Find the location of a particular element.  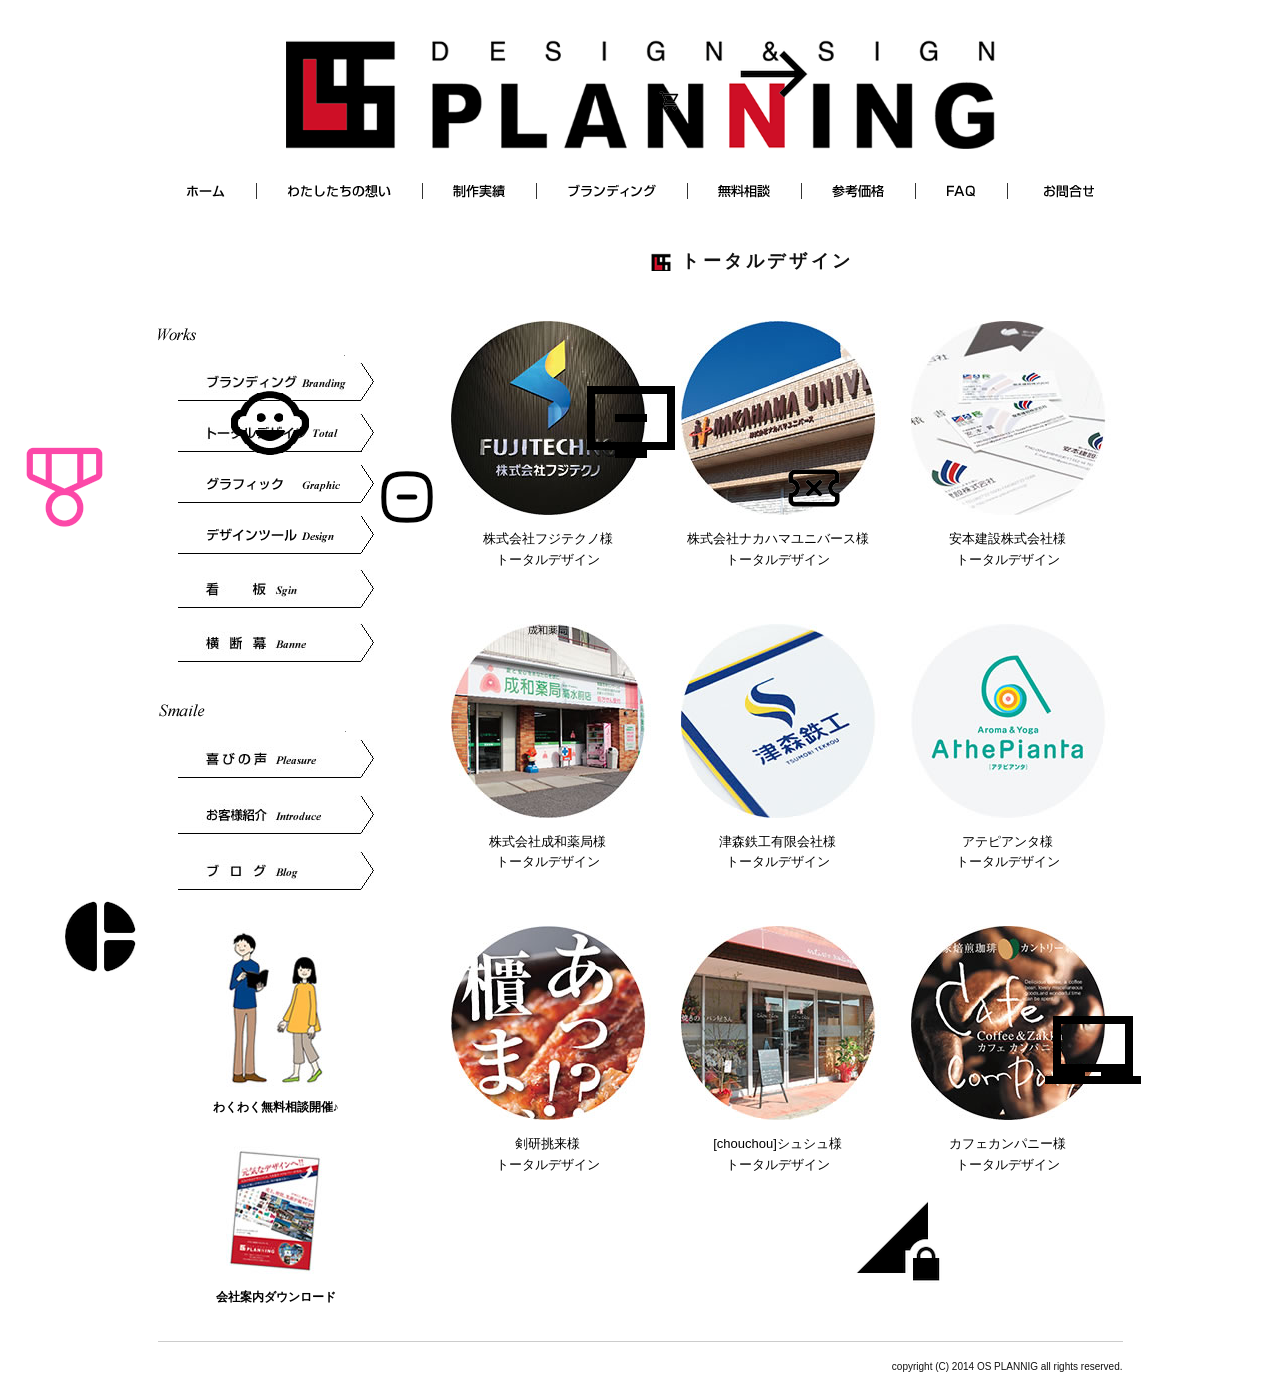

view nearby grocery stores is located at coordinates (670, 101).